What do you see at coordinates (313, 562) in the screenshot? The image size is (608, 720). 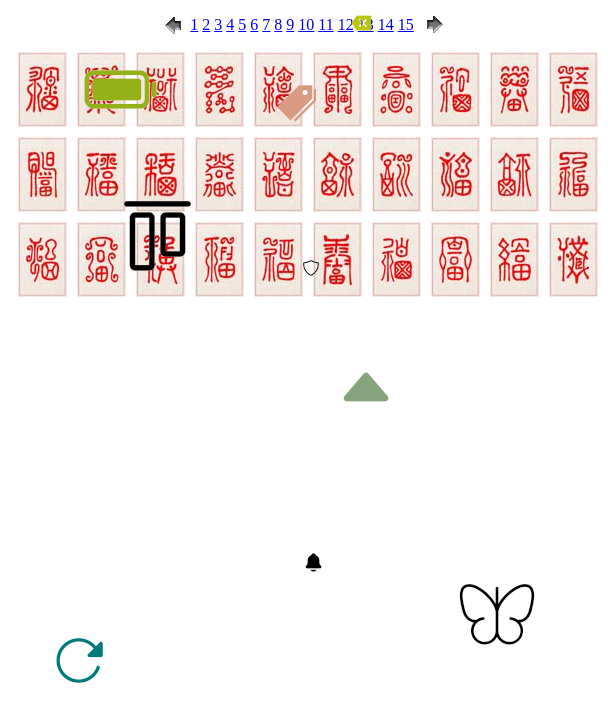 I see `view your notifications` at bounding box center [313, 562].